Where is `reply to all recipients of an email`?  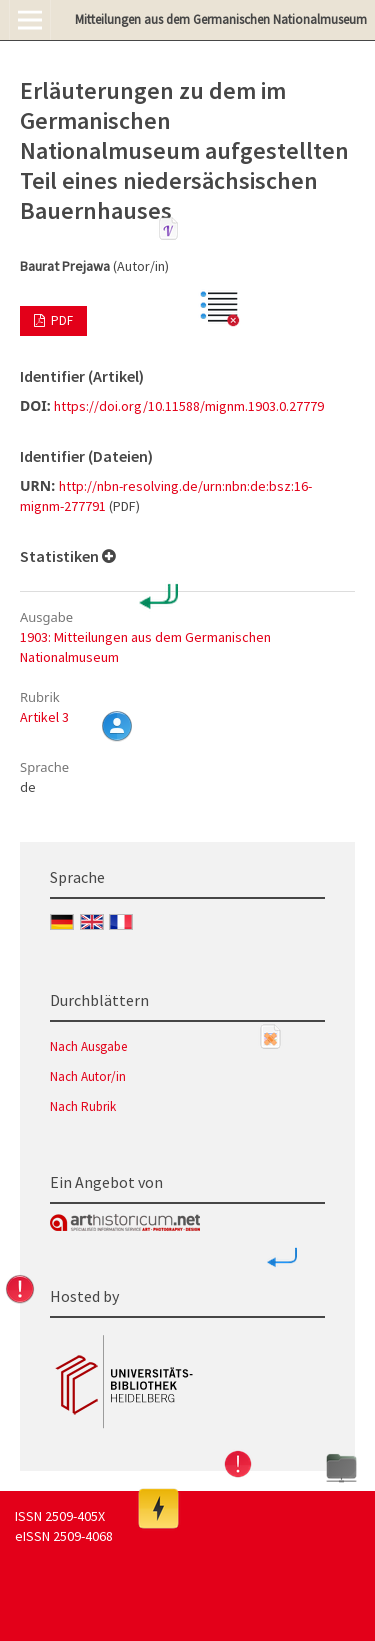
reply to all recipients of an email is located at coordinates (158, 594).